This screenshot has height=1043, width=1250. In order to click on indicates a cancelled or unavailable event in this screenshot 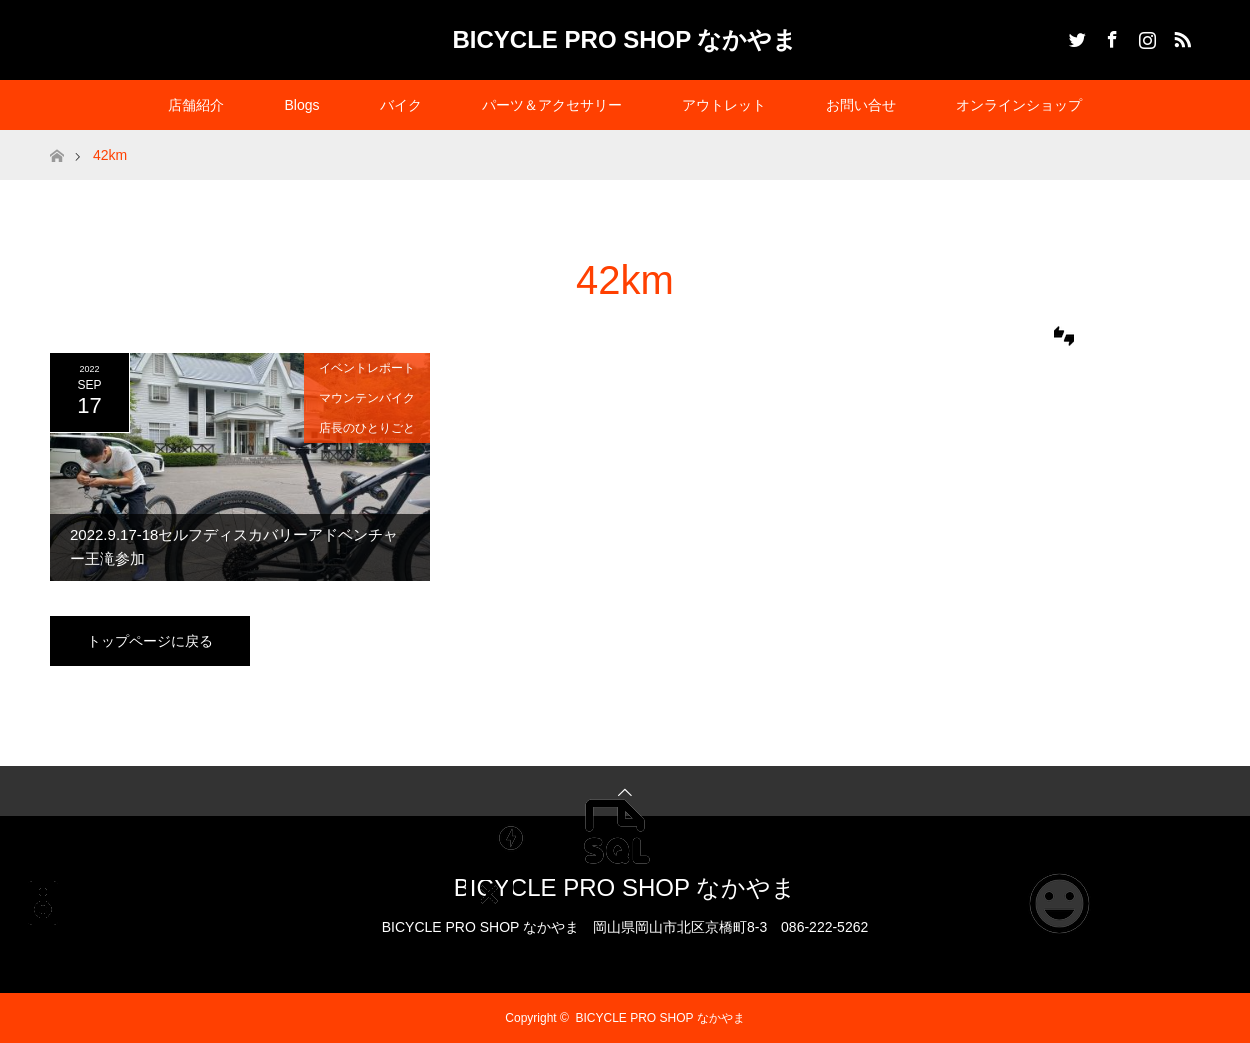, I will do `click(489, 890)`.